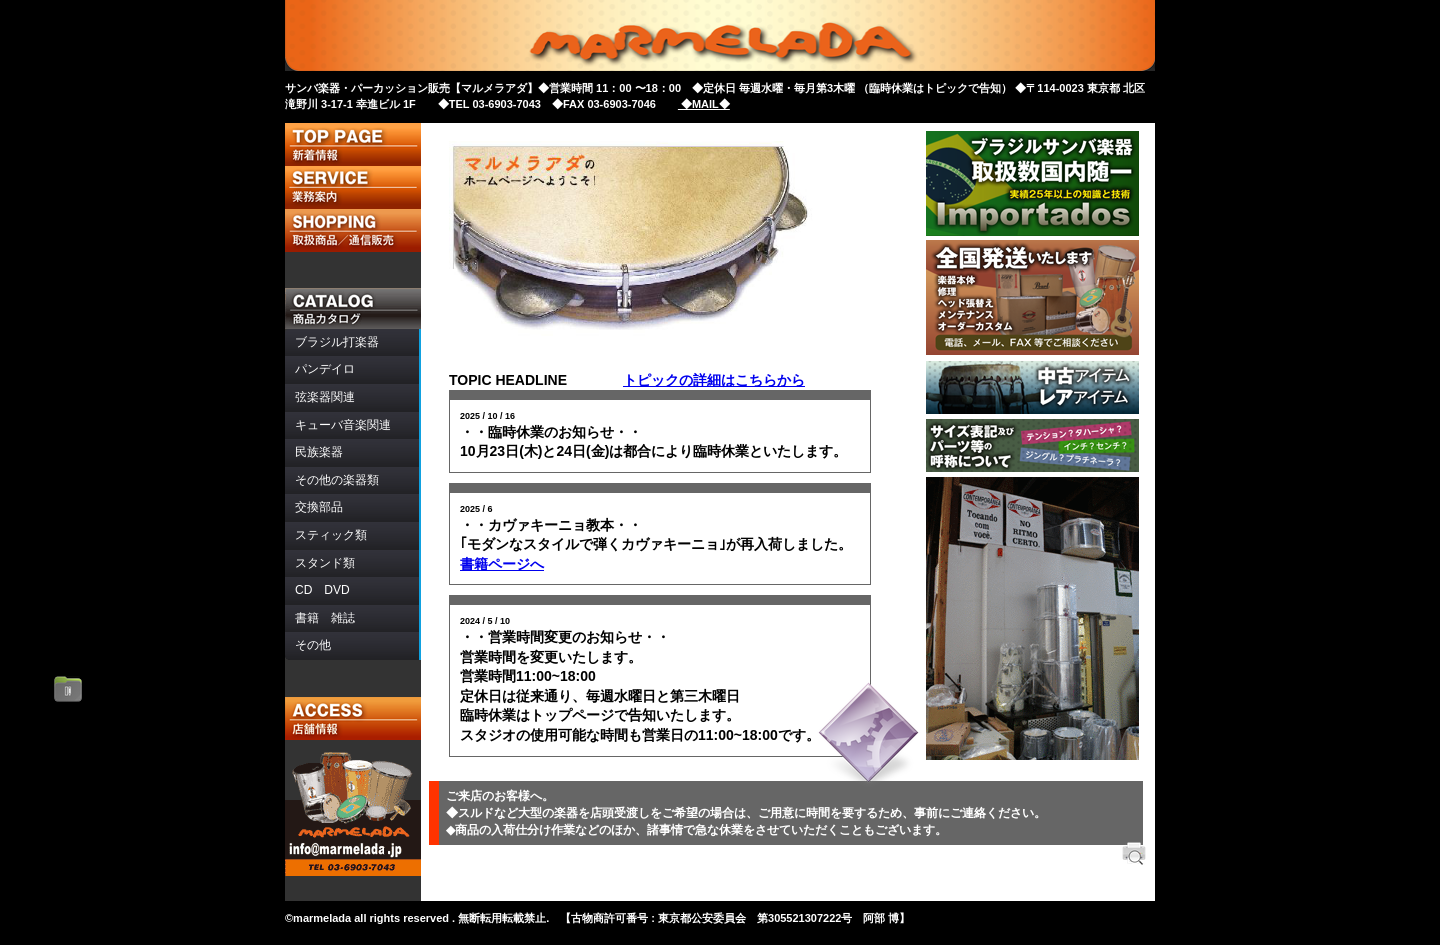  I want to click on preview document before printing, so click(1134, 853).